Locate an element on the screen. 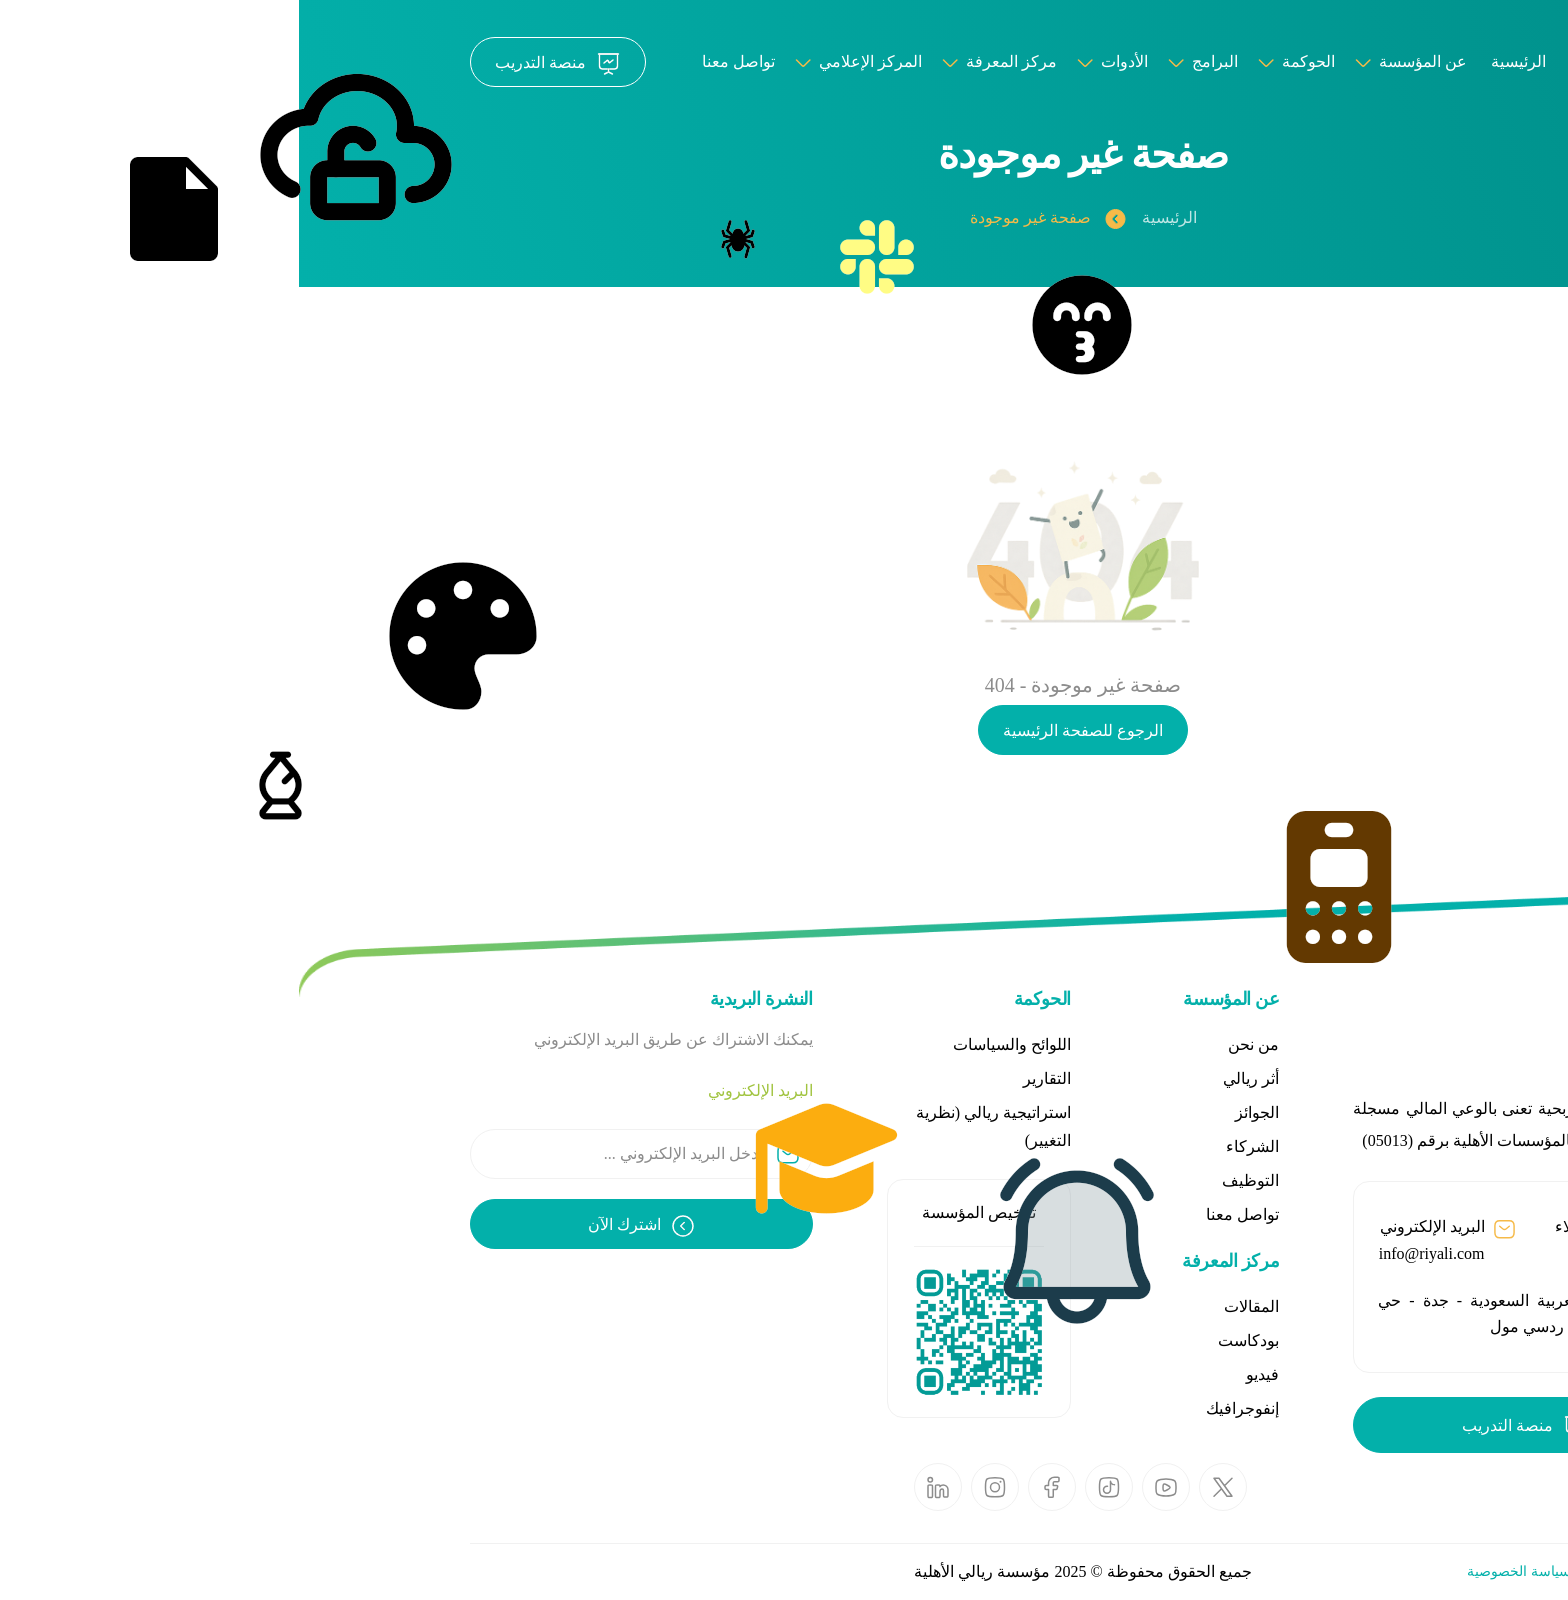 This screenshot has width=1568, height=1600. access color and theme settings is located at coordinates (463, 636).